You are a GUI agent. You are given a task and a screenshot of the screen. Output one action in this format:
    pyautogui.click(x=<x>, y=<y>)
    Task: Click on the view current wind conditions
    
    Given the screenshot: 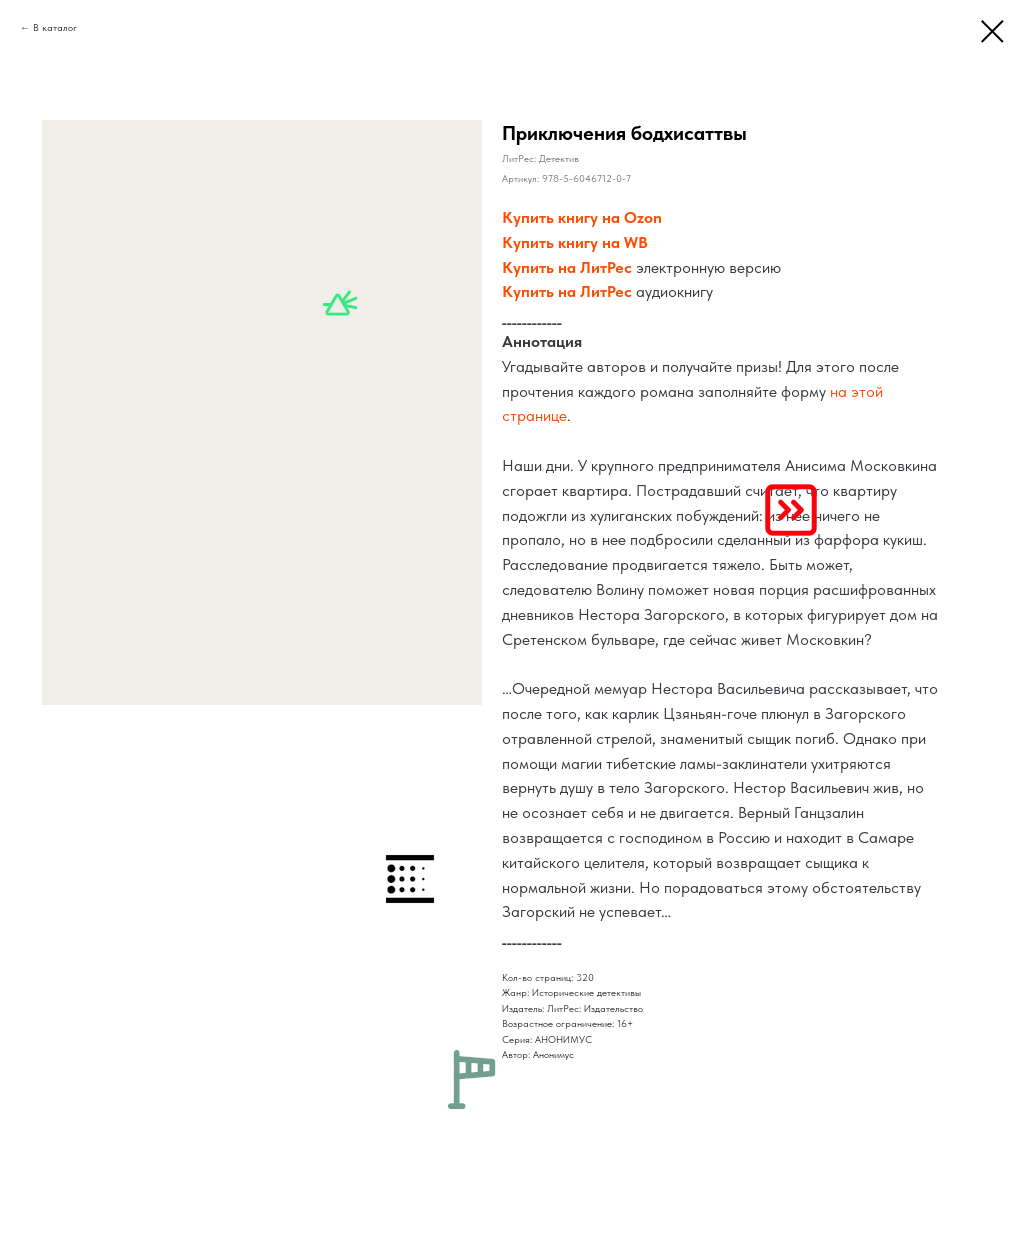 What is the action you would take?
    pyautogui.click(x=474, y=1079)
    